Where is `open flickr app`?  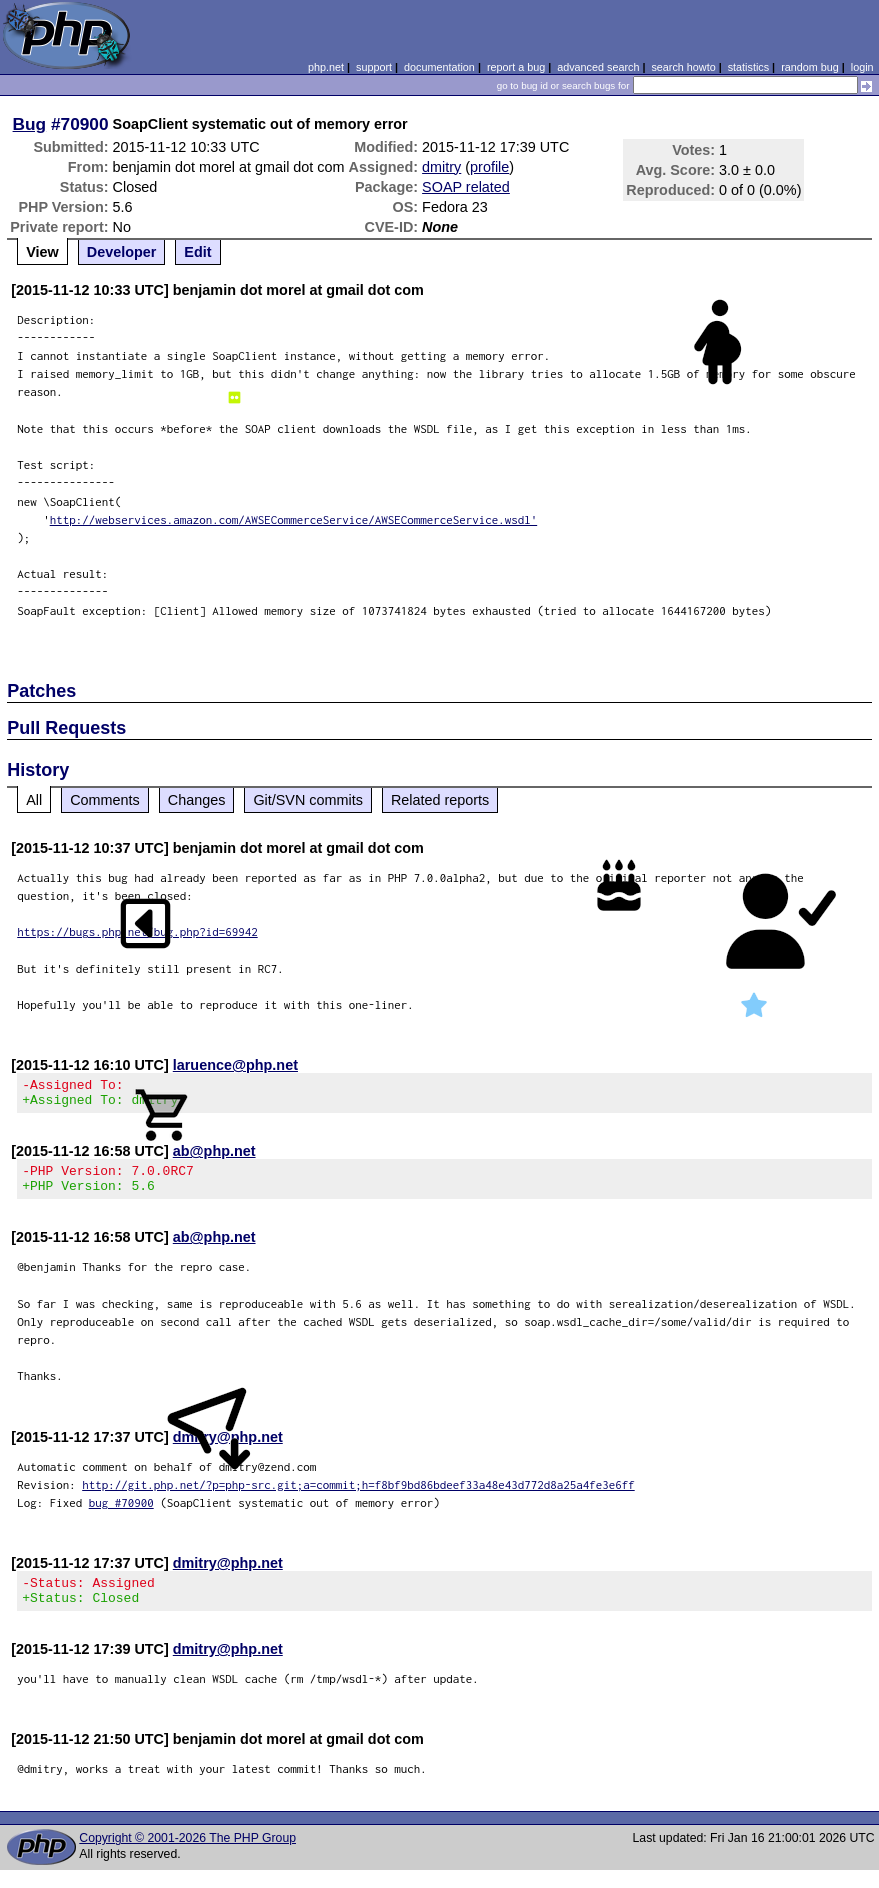 open flickr app is located at coordinates (234, 397).